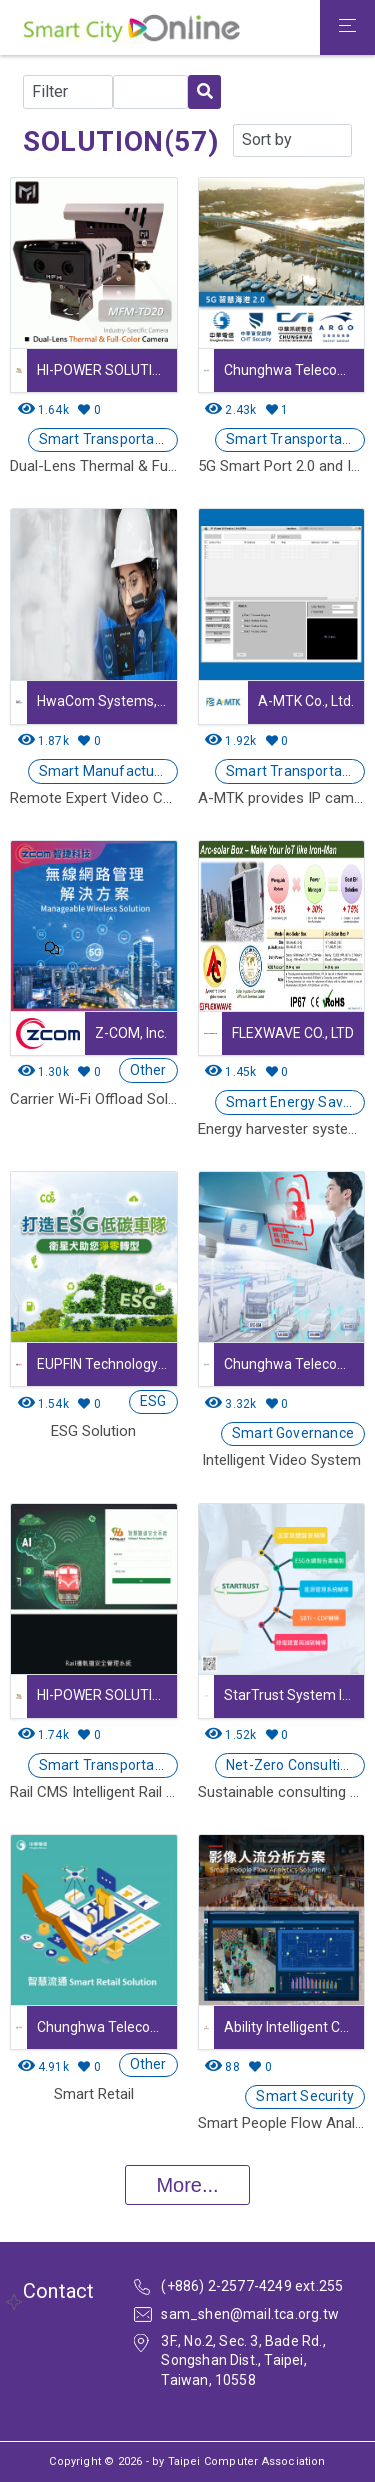  Describe the element at coordinates (52, 948) in the screenshot. I see `open chat or messaging` at that location.